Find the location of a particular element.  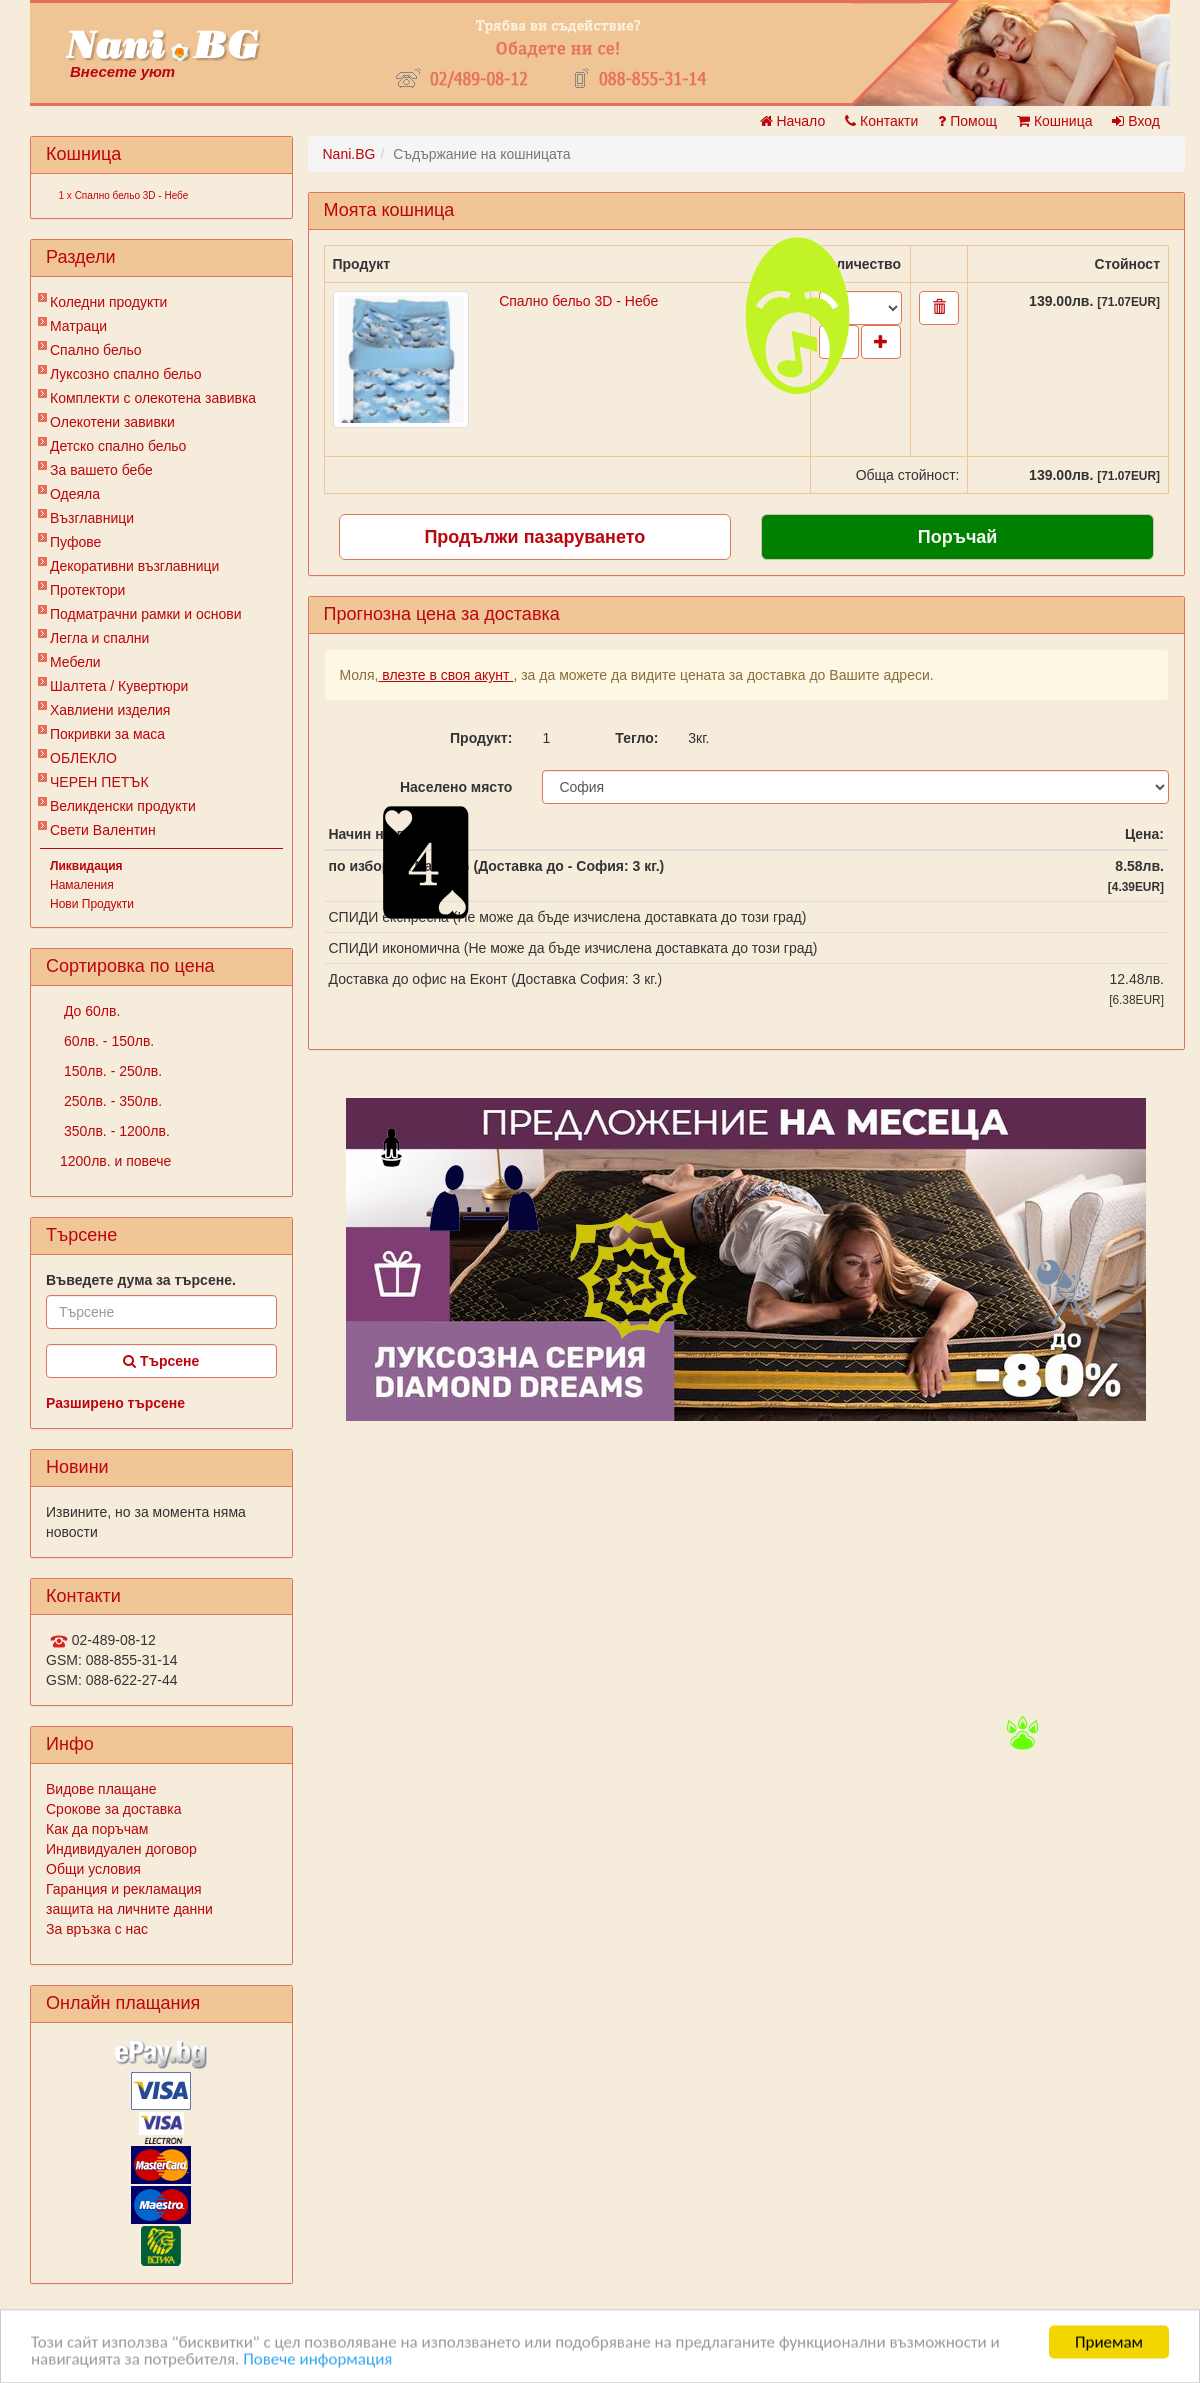

represents a trap or hazard in gameplay is located at coordinates (633, 1275).